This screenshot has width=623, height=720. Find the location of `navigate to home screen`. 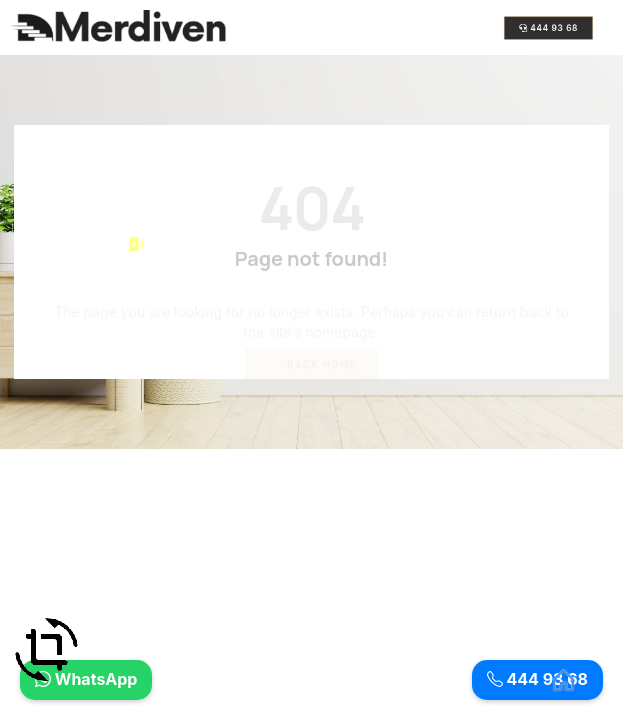

navigate to home screen is located at coordinates (563, 680).